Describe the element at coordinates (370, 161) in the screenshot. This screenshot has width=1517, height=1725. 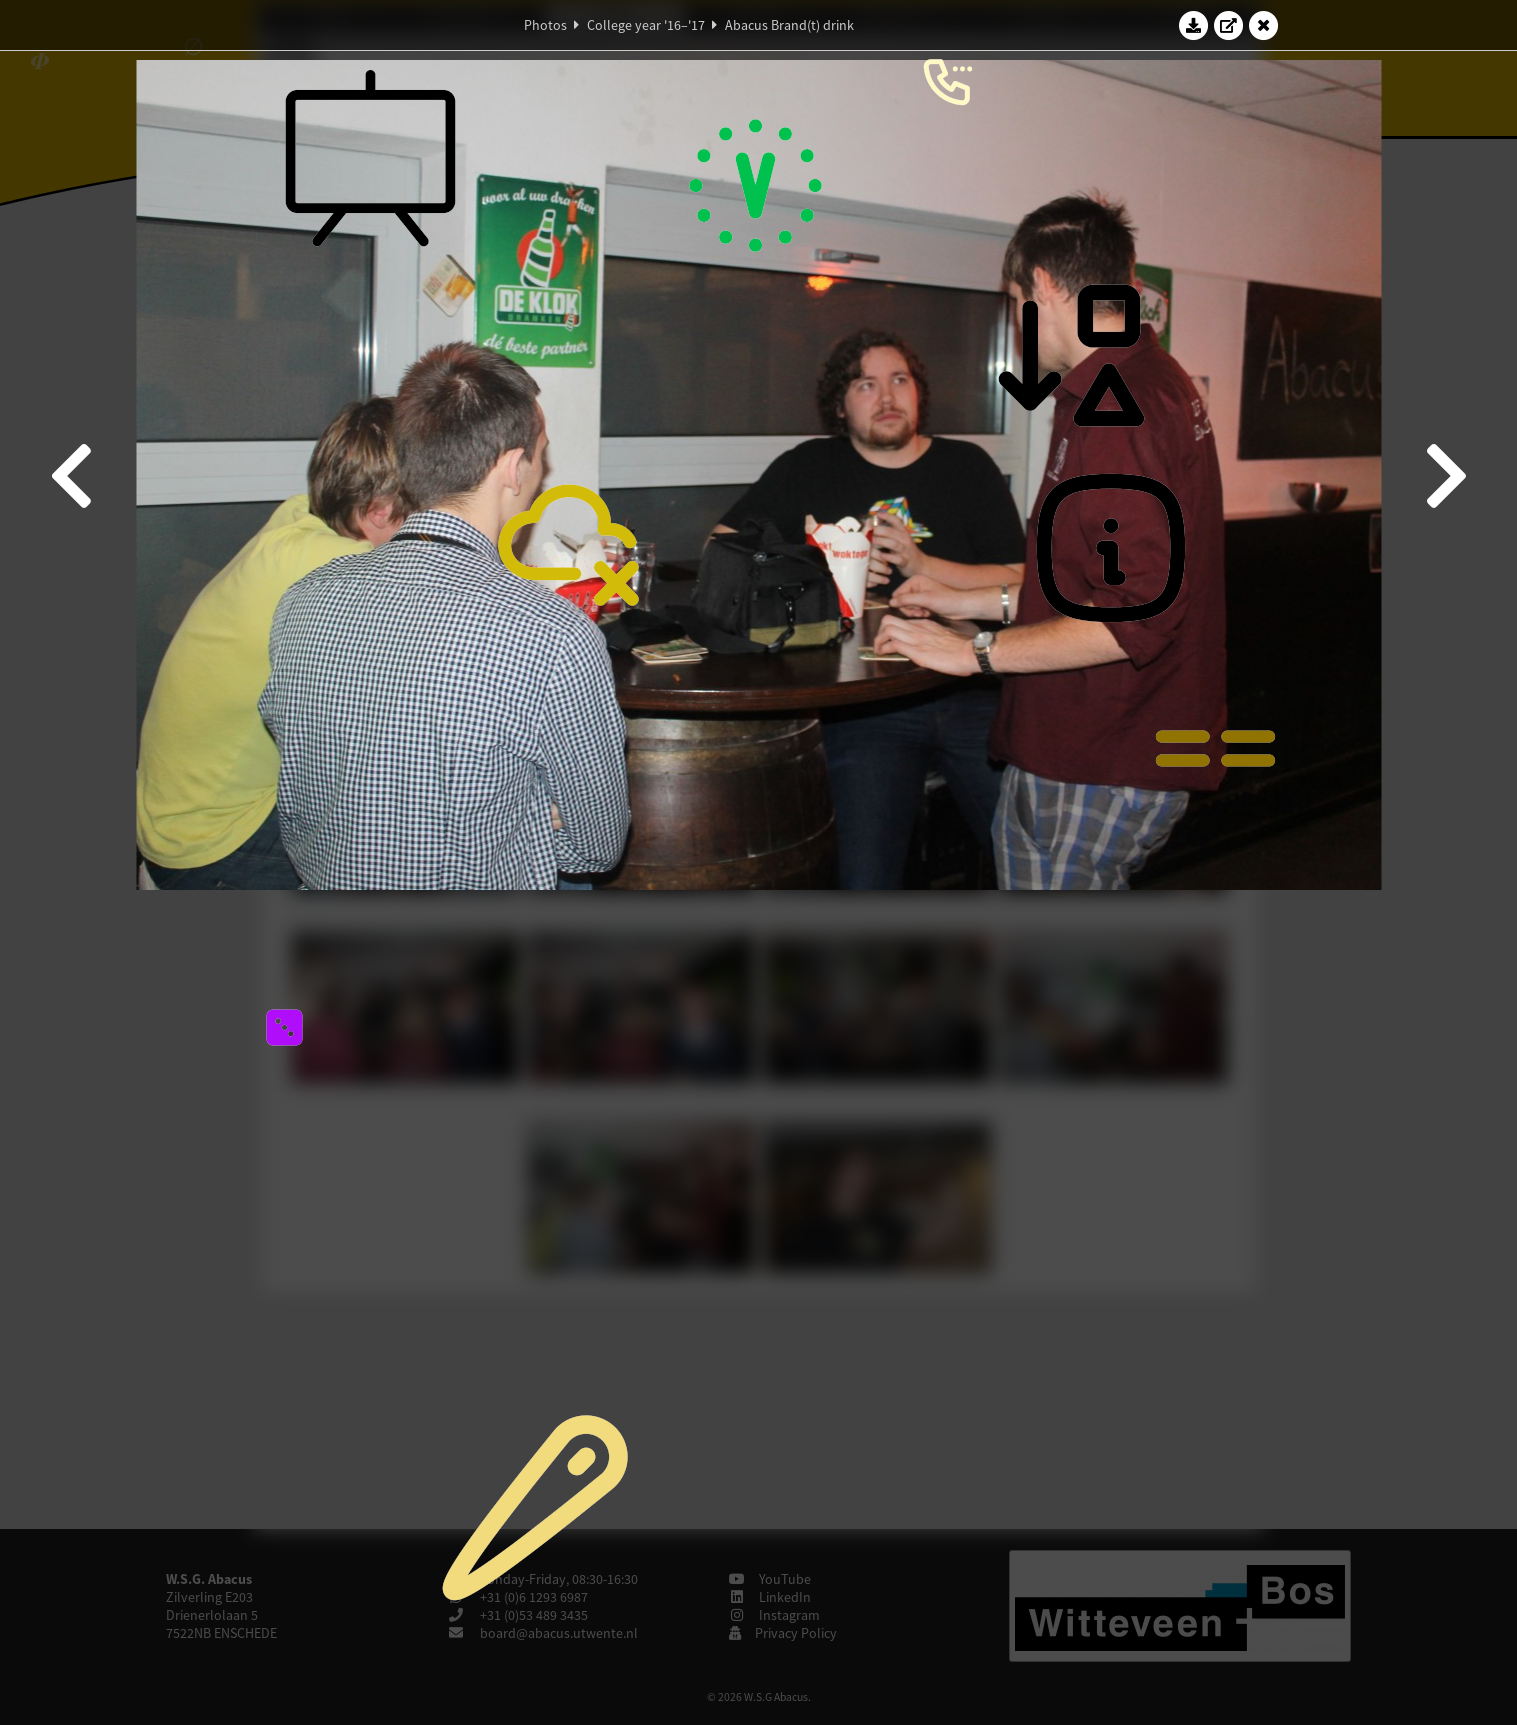
I see `start or view a presentation` at that location.